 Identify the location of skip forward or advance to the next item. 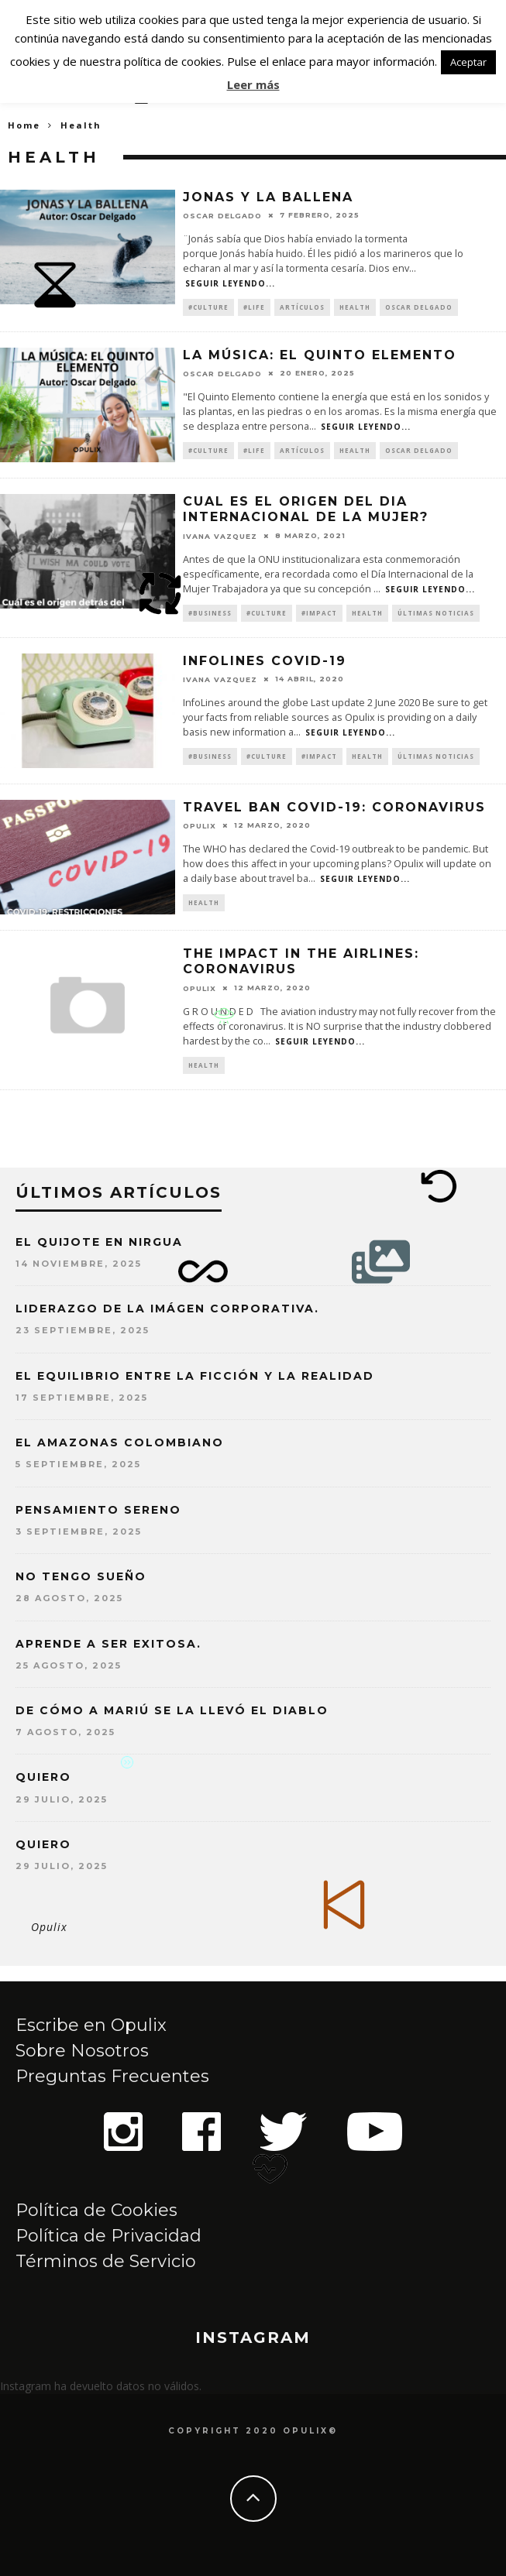
(127, 1762).